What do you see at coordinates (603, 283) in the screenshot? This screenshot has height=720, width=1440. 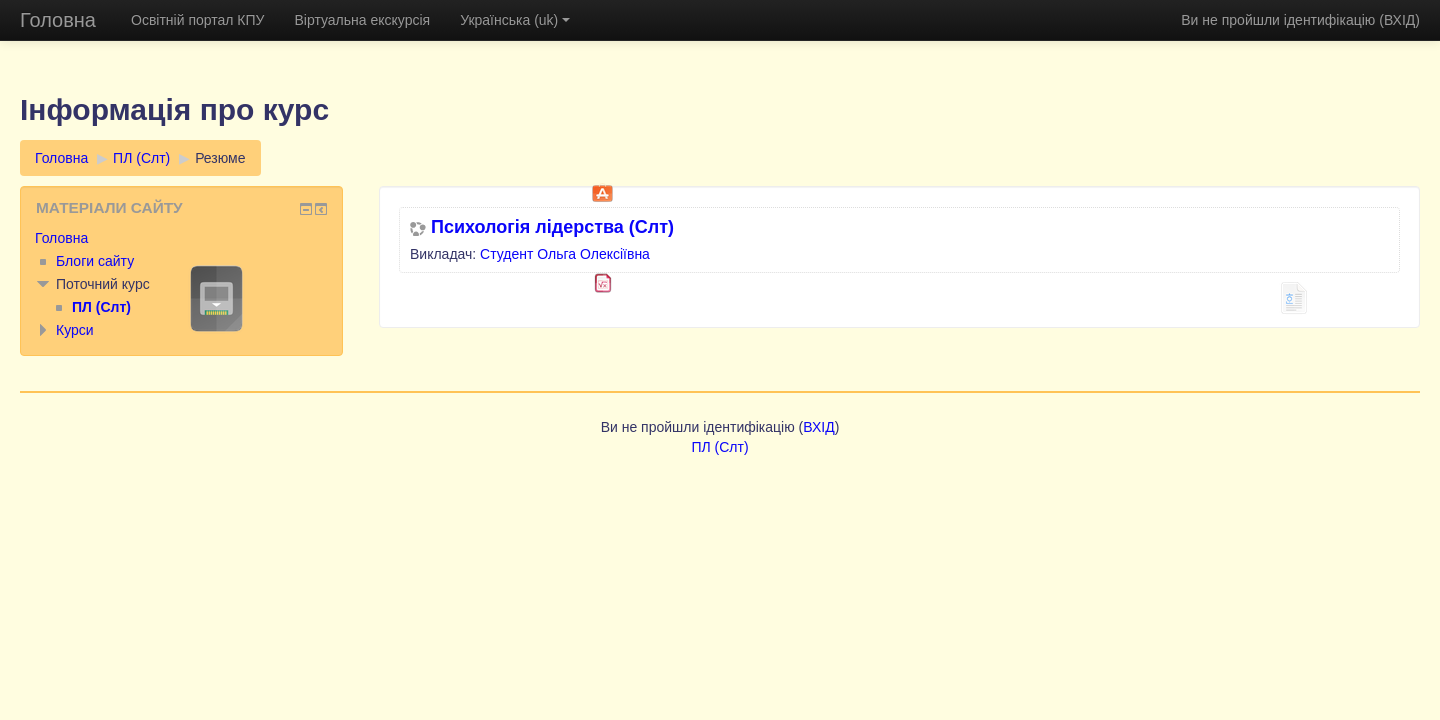 I see `open an opendocument formula file` at bounding box center [603, 283].